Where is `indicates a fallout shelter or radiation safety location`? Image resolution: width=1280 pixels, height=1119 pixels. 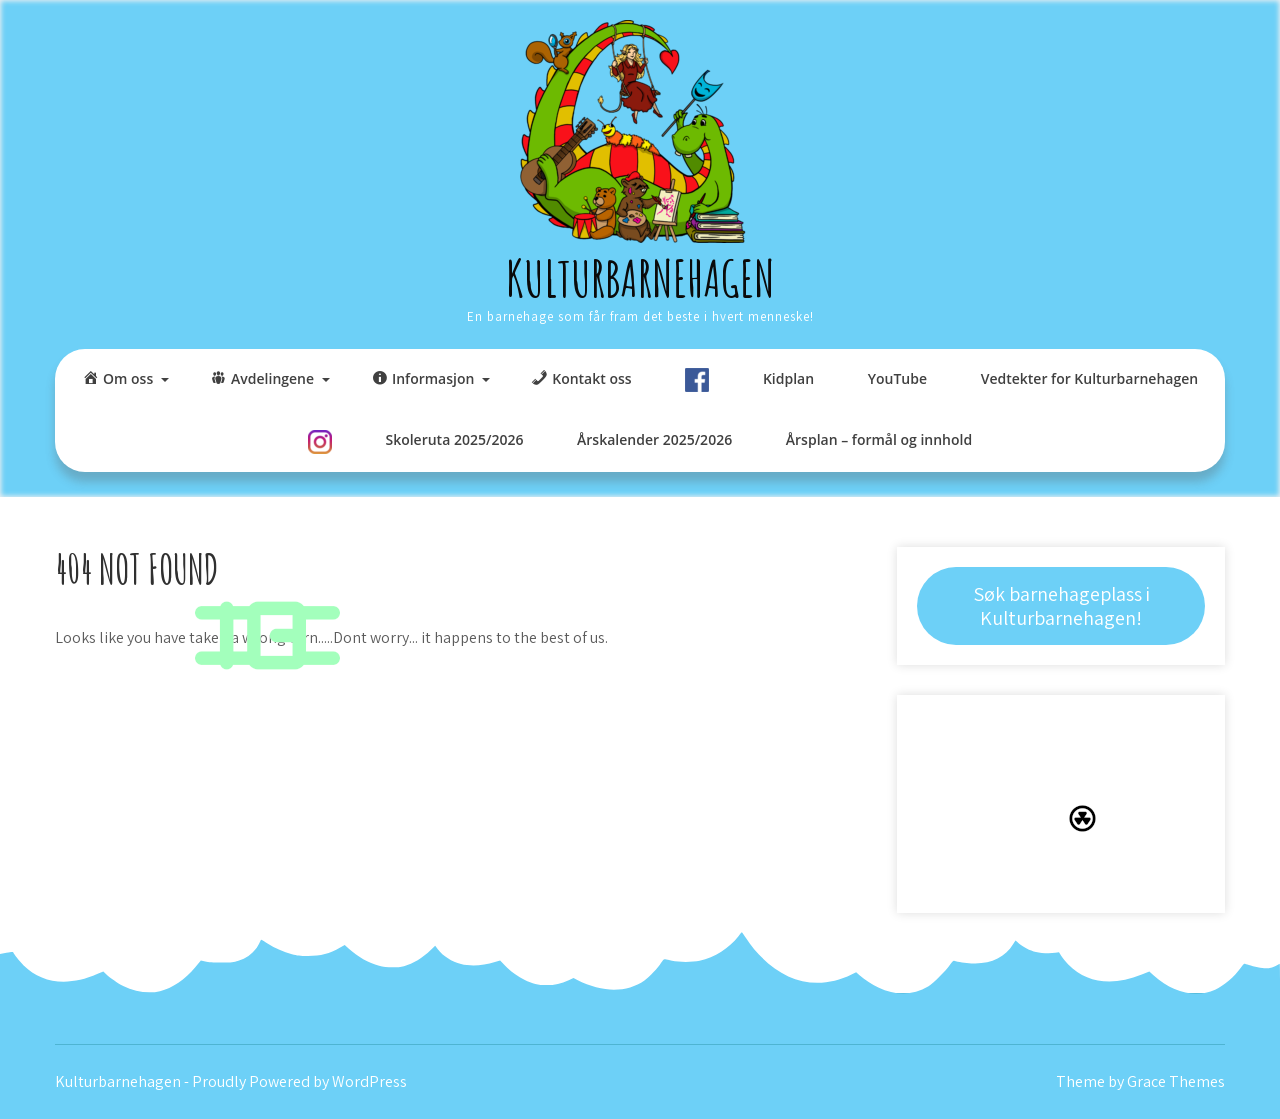 indicates a fallout shelter or radiation safety location is located at coordinates (1082, 818).